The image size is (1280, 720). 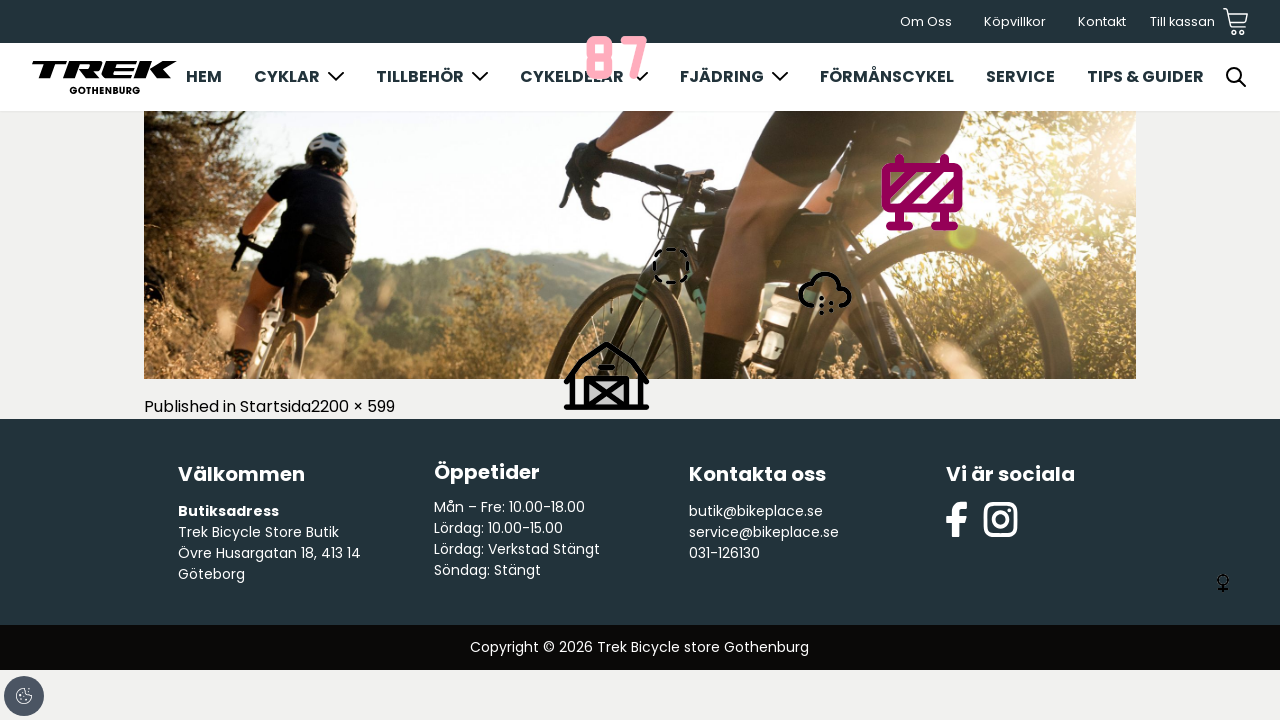 I want to click on access farm or agricultural settings, so click(x=606, y=381).